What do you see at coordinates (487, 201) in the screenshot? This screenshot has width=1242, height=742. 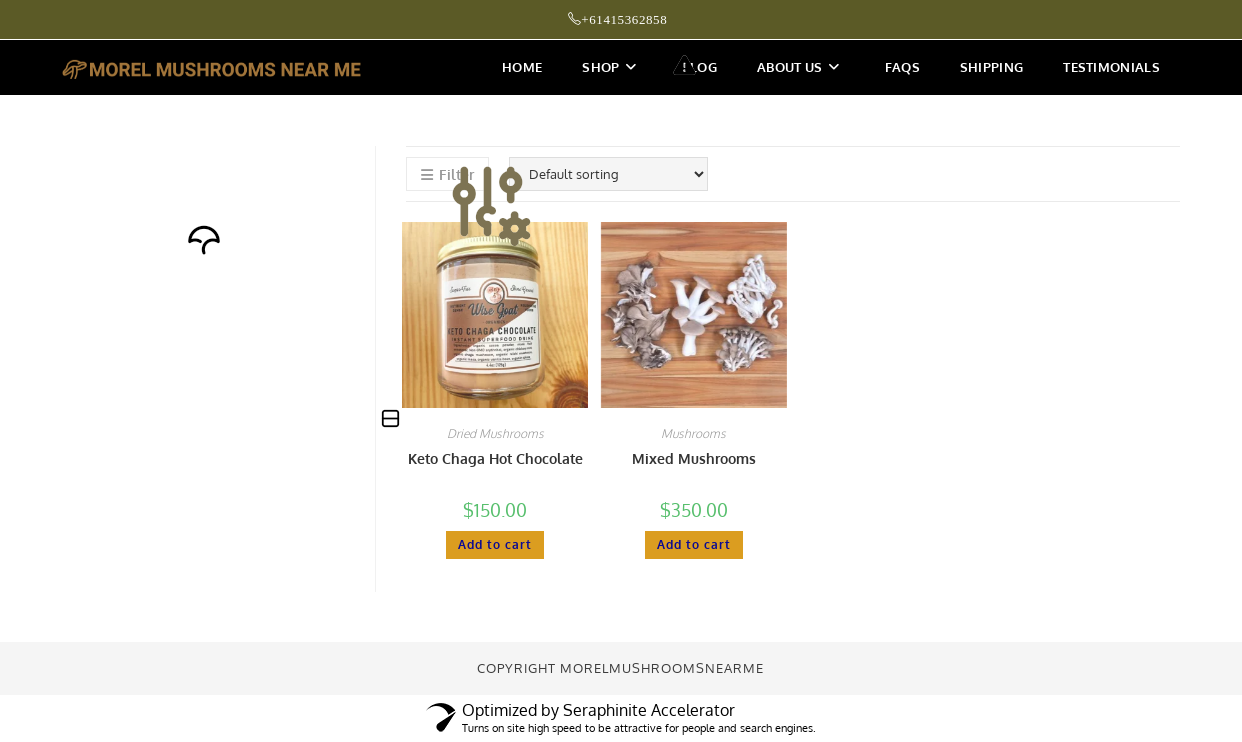 I see `access advanced settings or configuration options` at bounding box center [487, 201].